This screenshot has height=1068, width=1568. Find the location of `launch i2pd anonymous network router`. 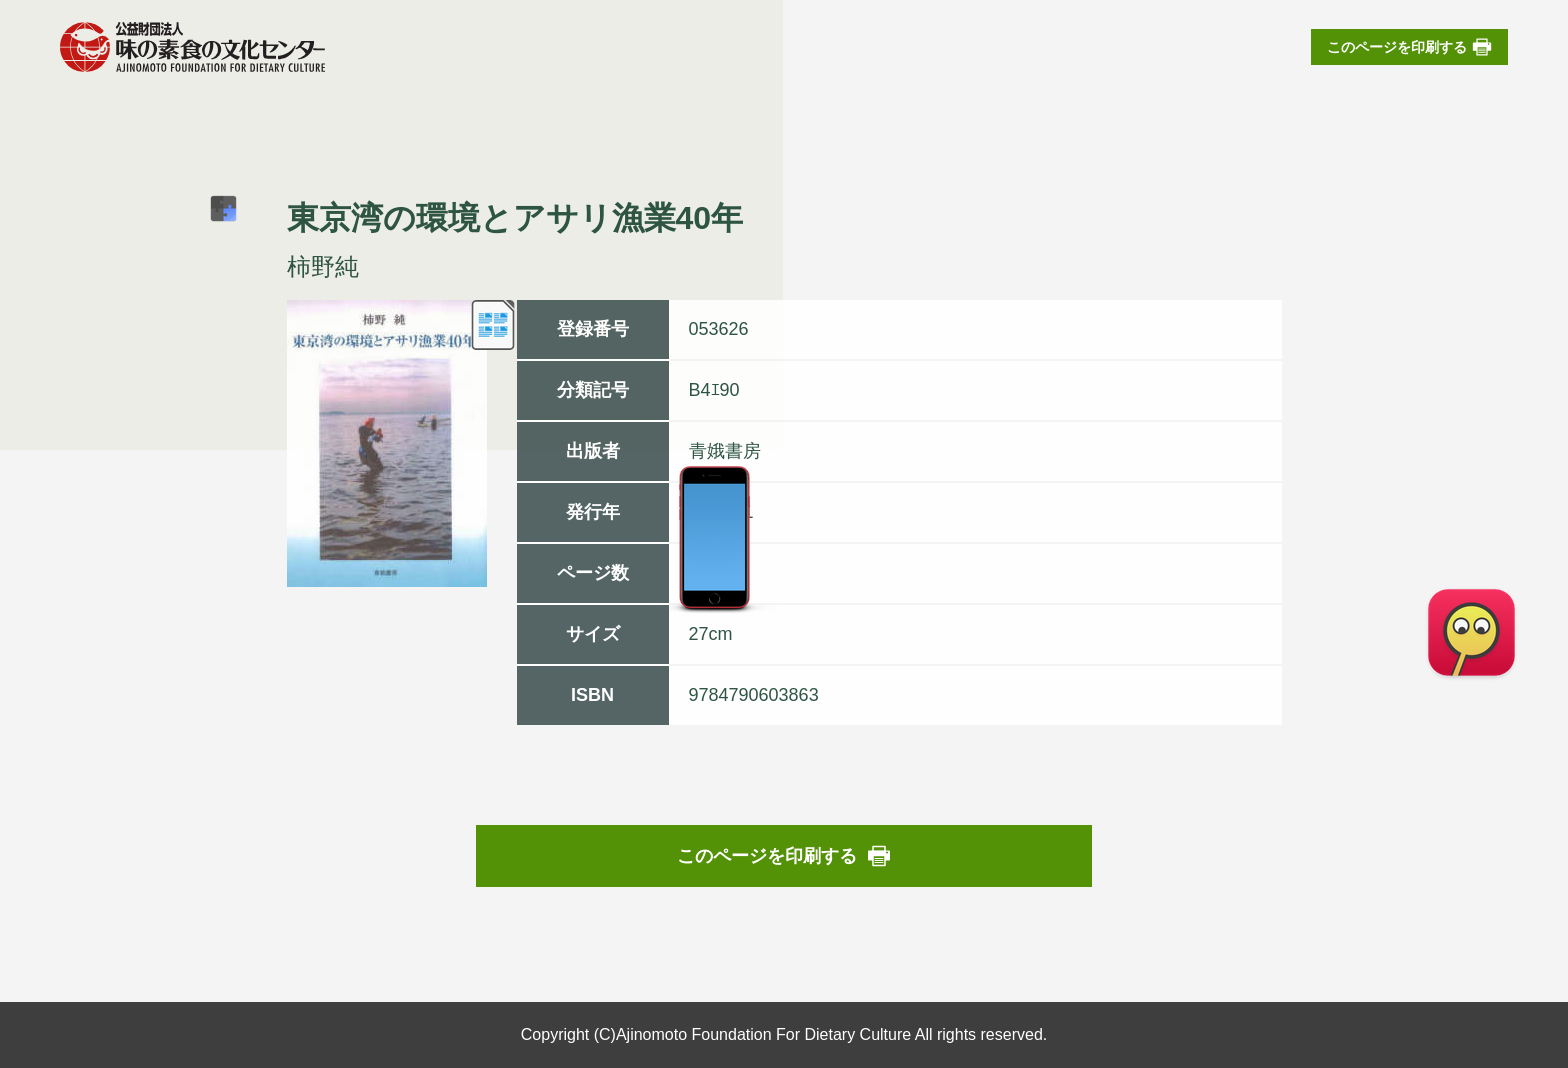

launch i2pd anonymous network router is located at coordinates (1471, 632).